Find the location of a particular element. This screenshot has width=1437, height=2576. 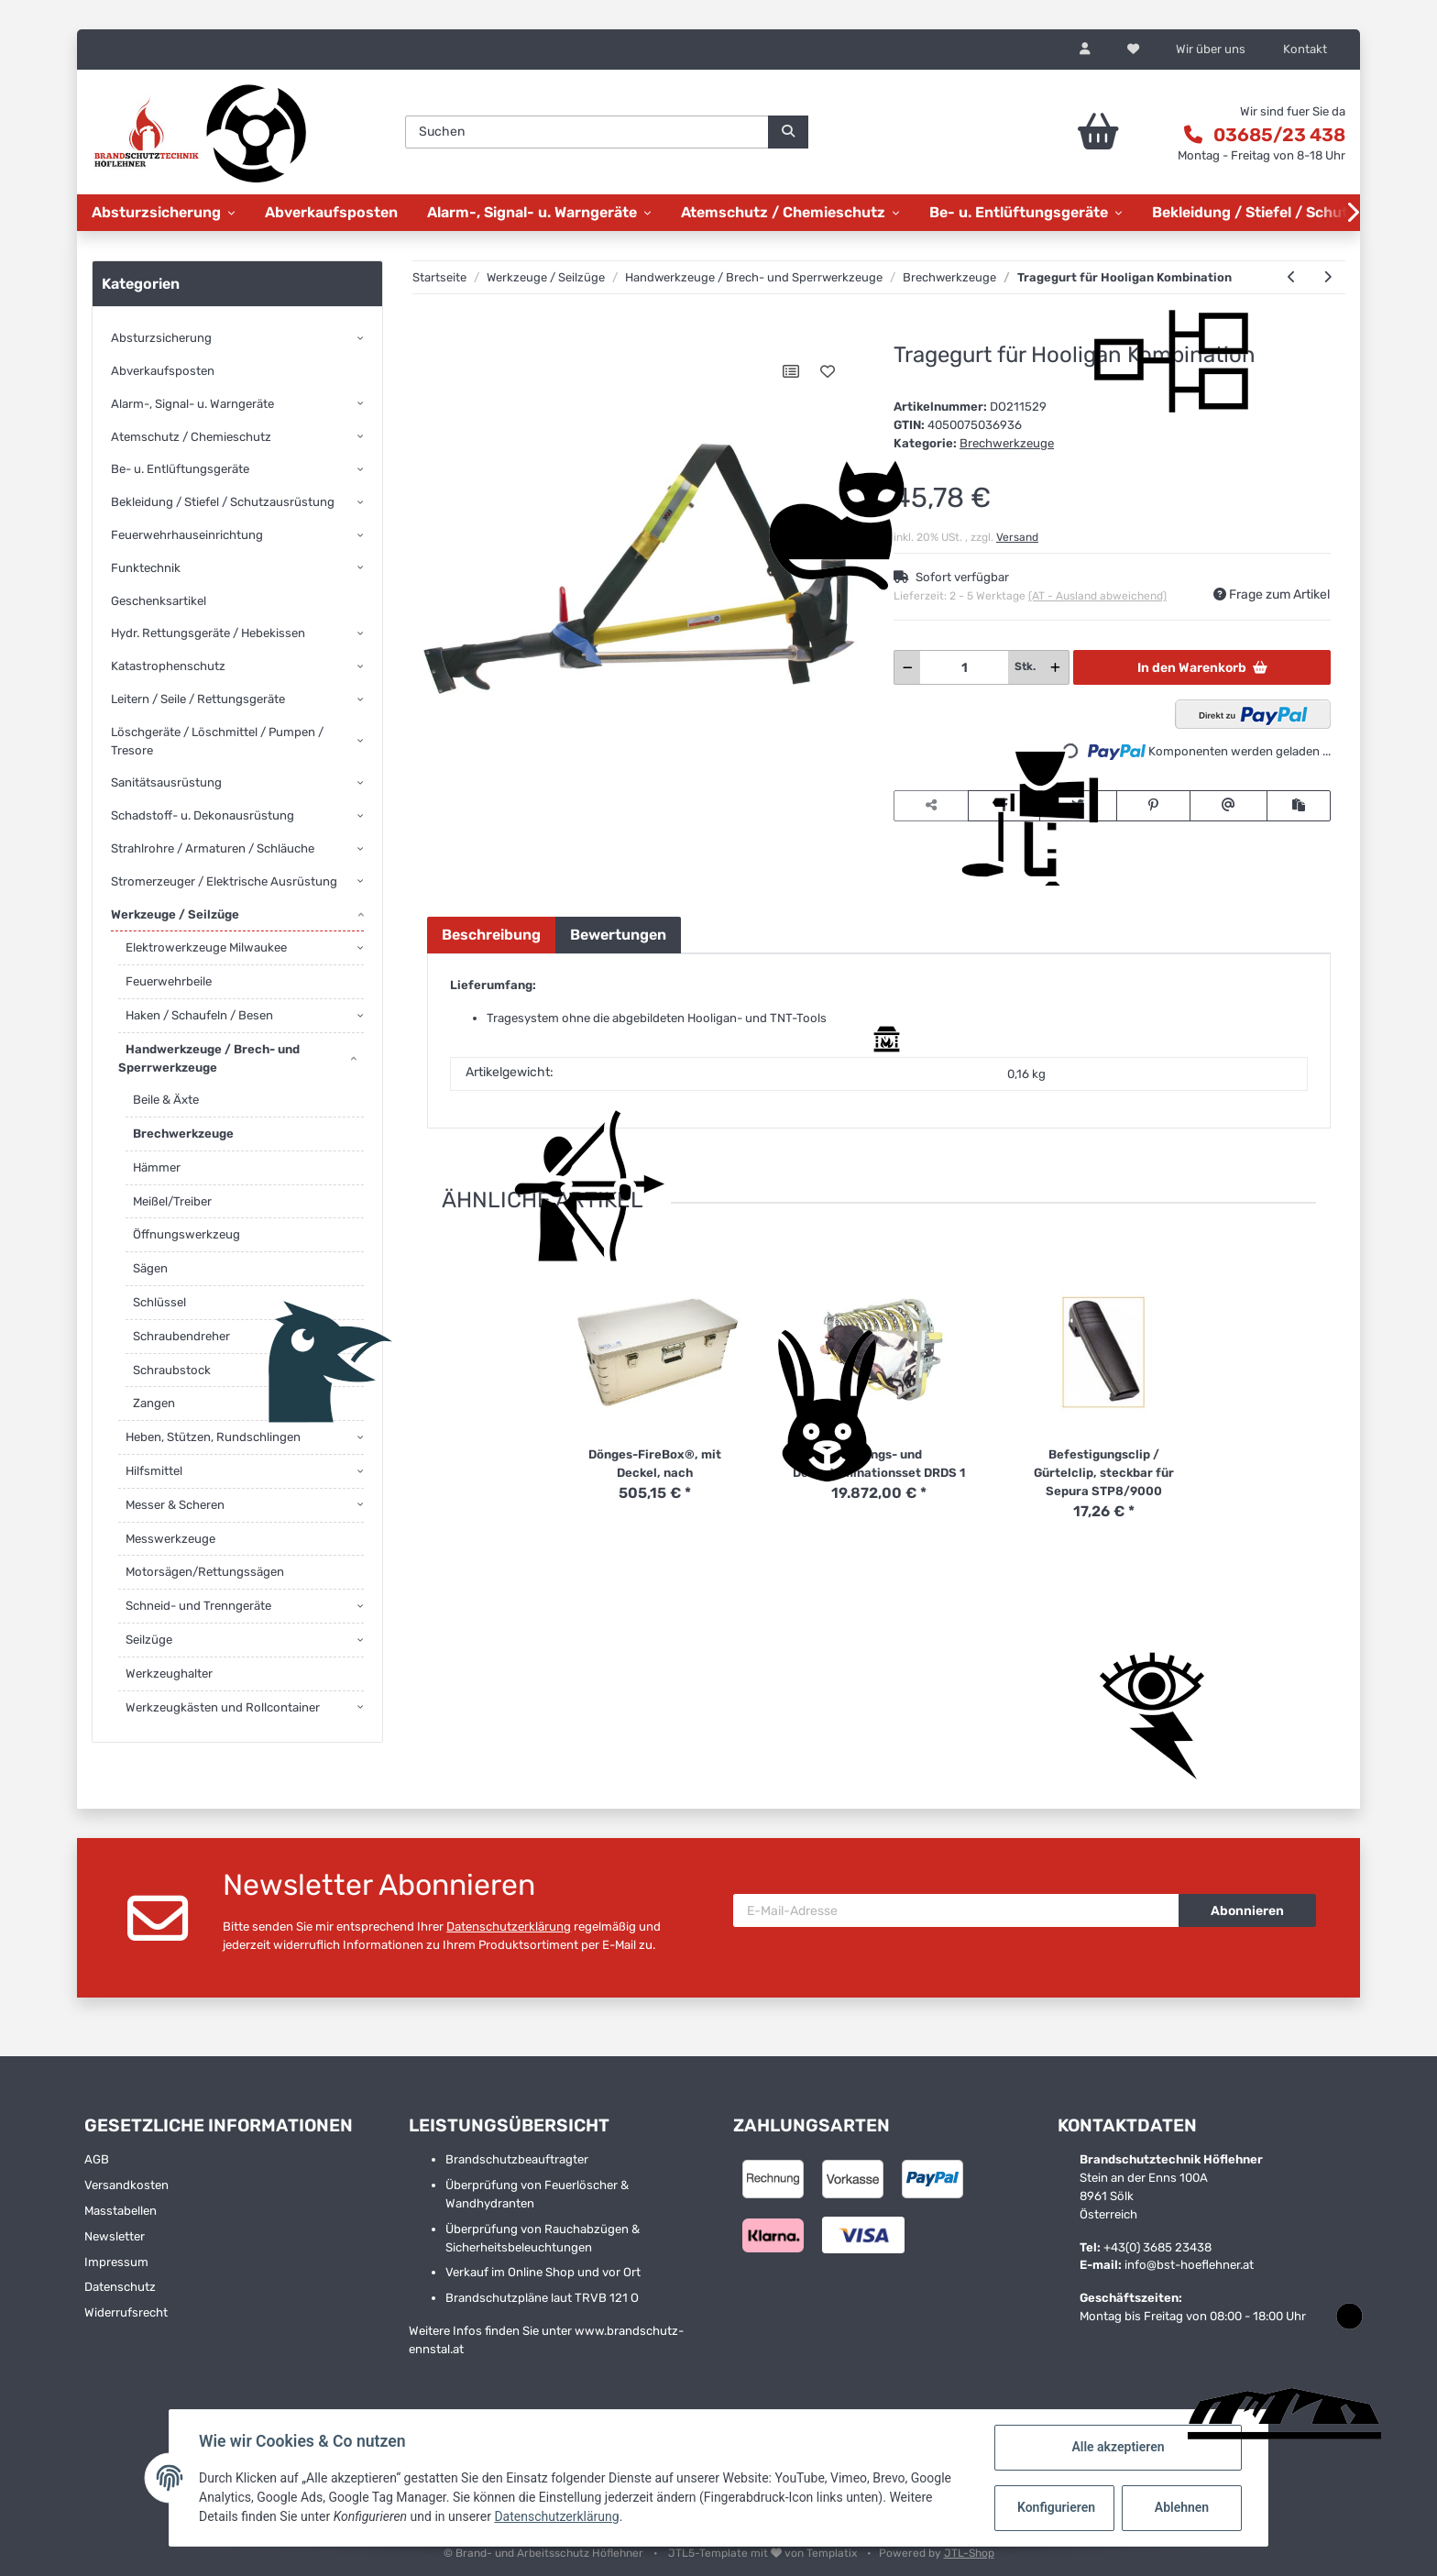

select manual meat grinder tool or equipment is located at coordinates (1031, 819).